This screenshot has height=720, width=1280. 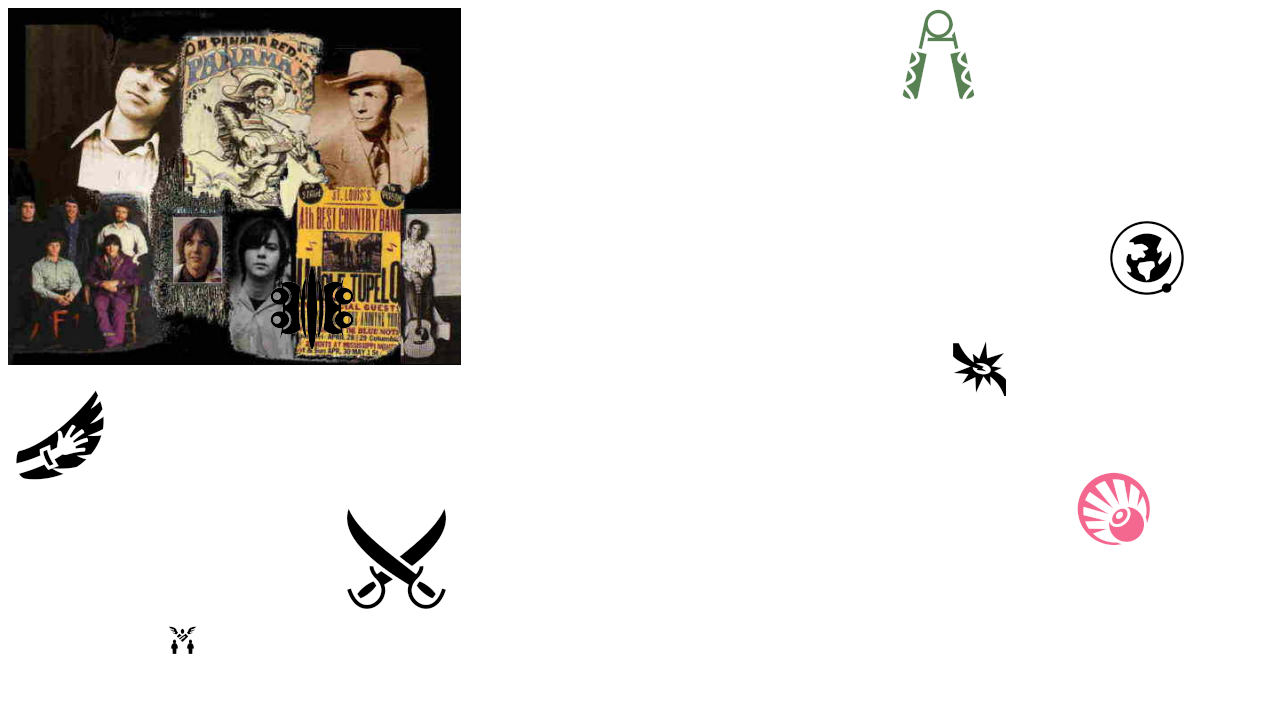 I want to click on initiate combat or battle mode, so click(x=396, y=558).